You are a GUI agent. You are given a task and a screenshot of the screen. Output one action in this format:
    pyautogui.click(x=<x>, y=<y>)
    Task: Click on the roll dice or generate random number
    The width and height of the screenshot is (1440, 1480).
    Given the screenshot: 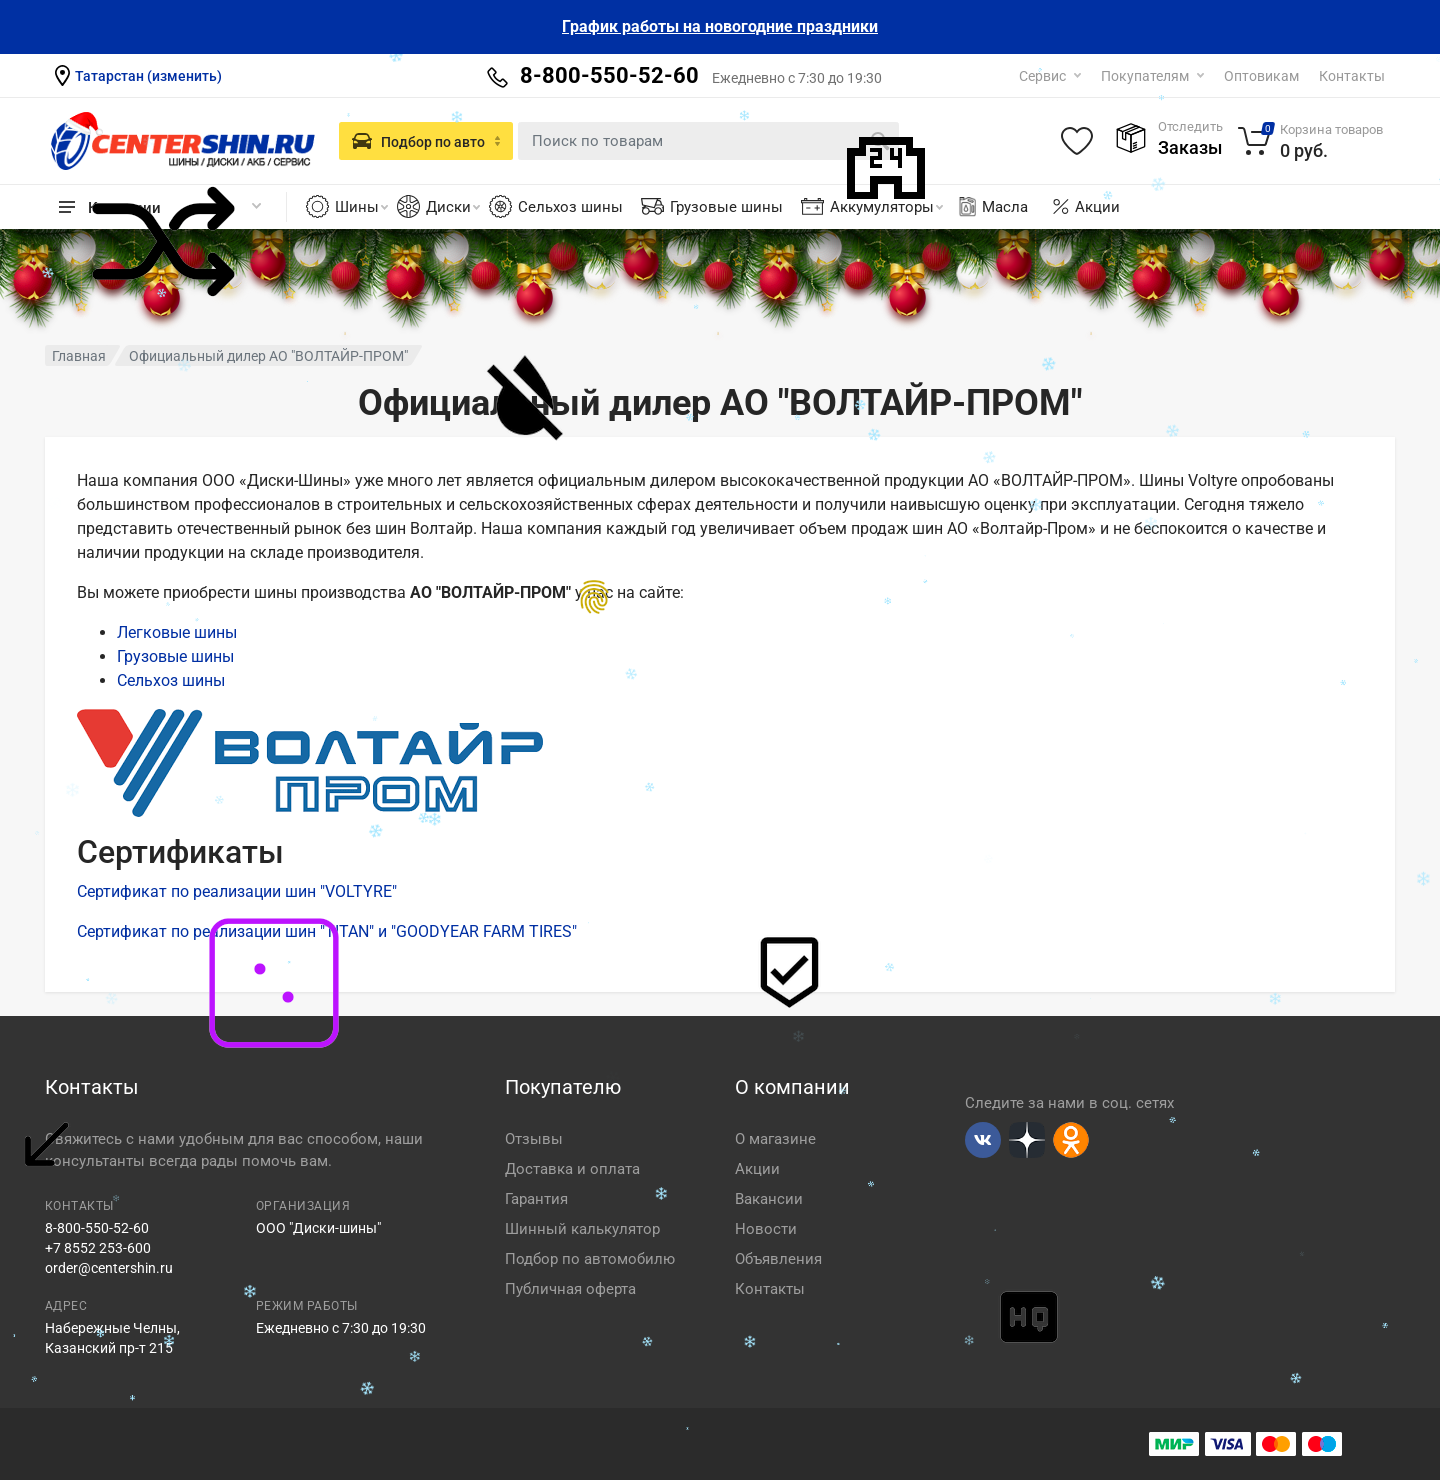 What is the action you would take?
    pyautogui.click(x=274, y=983)
    